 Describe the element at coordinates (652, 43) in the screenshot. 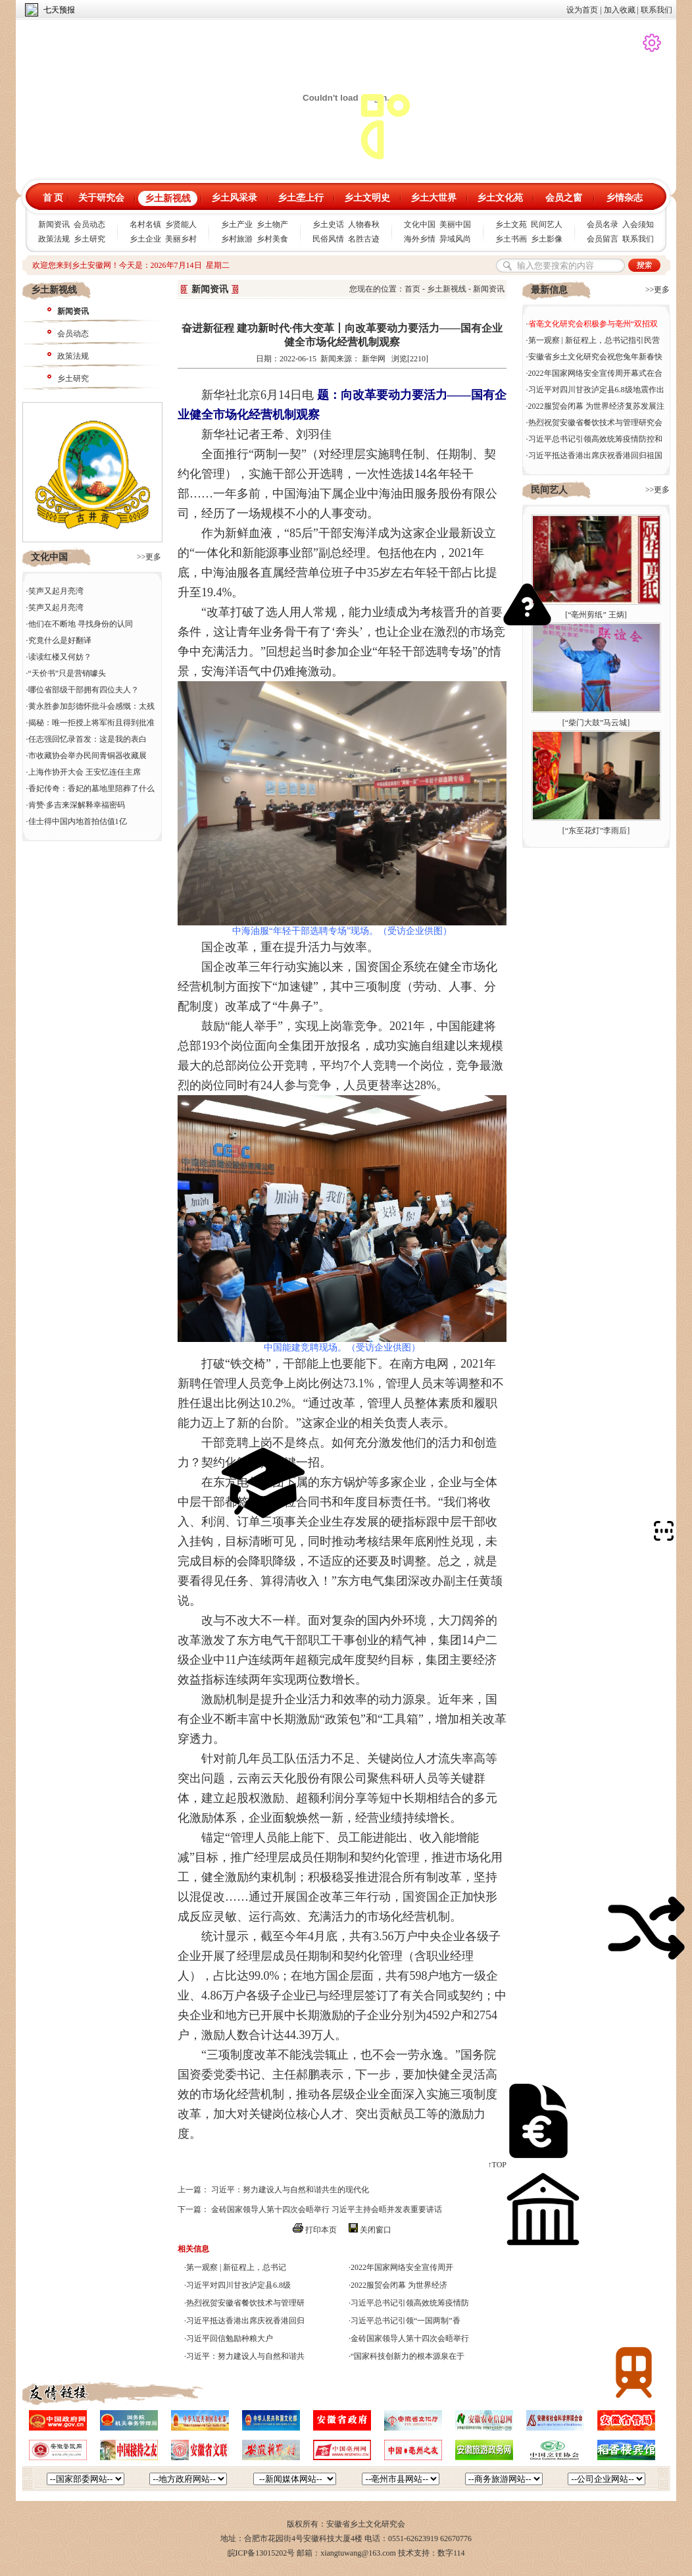

I see `access settings or preferences` at that location.